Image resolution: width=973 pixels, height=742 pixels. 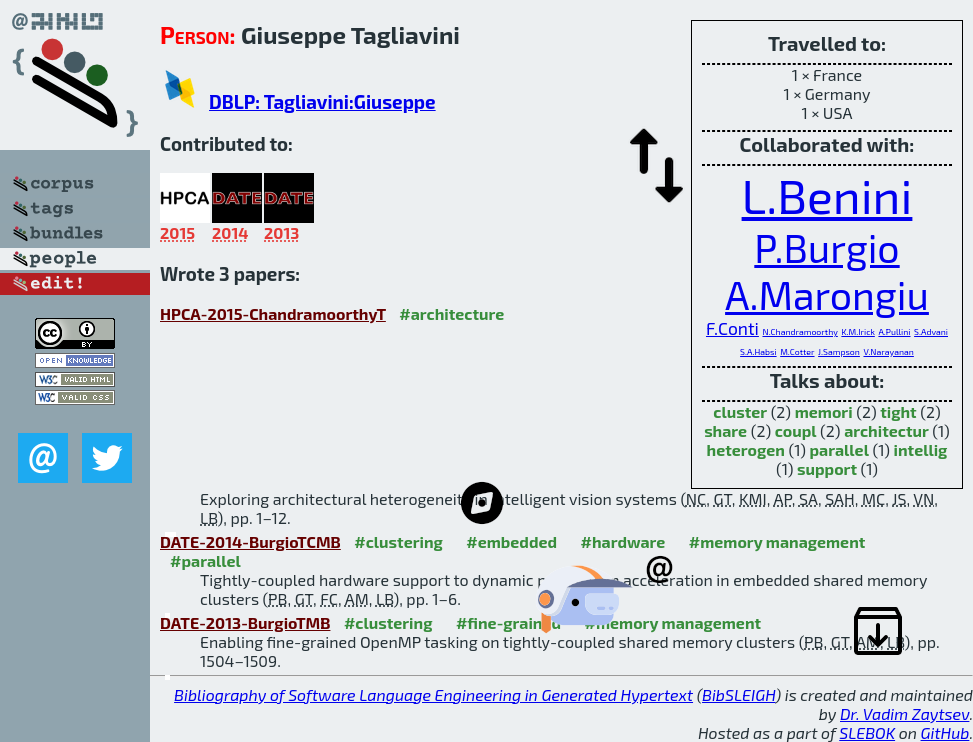 What do you see at coordinates (656, 165) in the screenshot?
I see `import or export data` at bounding box center [656, 165].